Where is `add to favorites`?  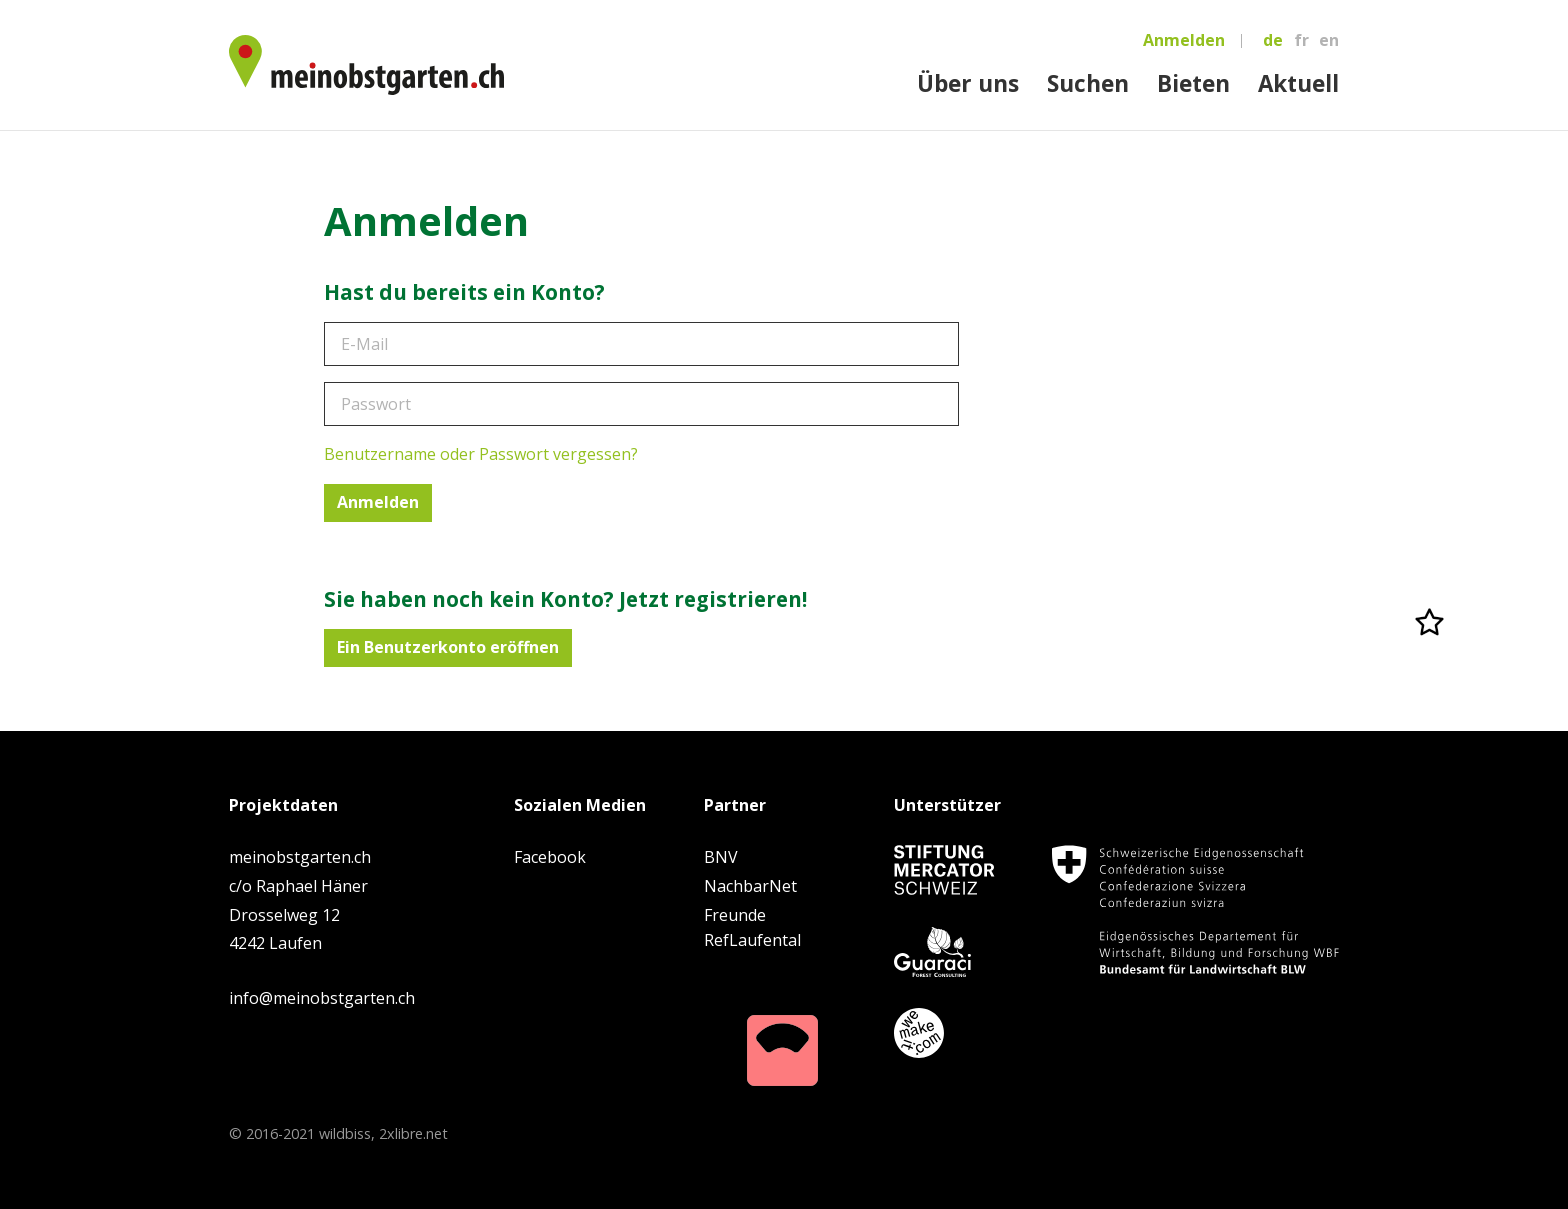
add to favorites is located at coordinates (1429, 622).